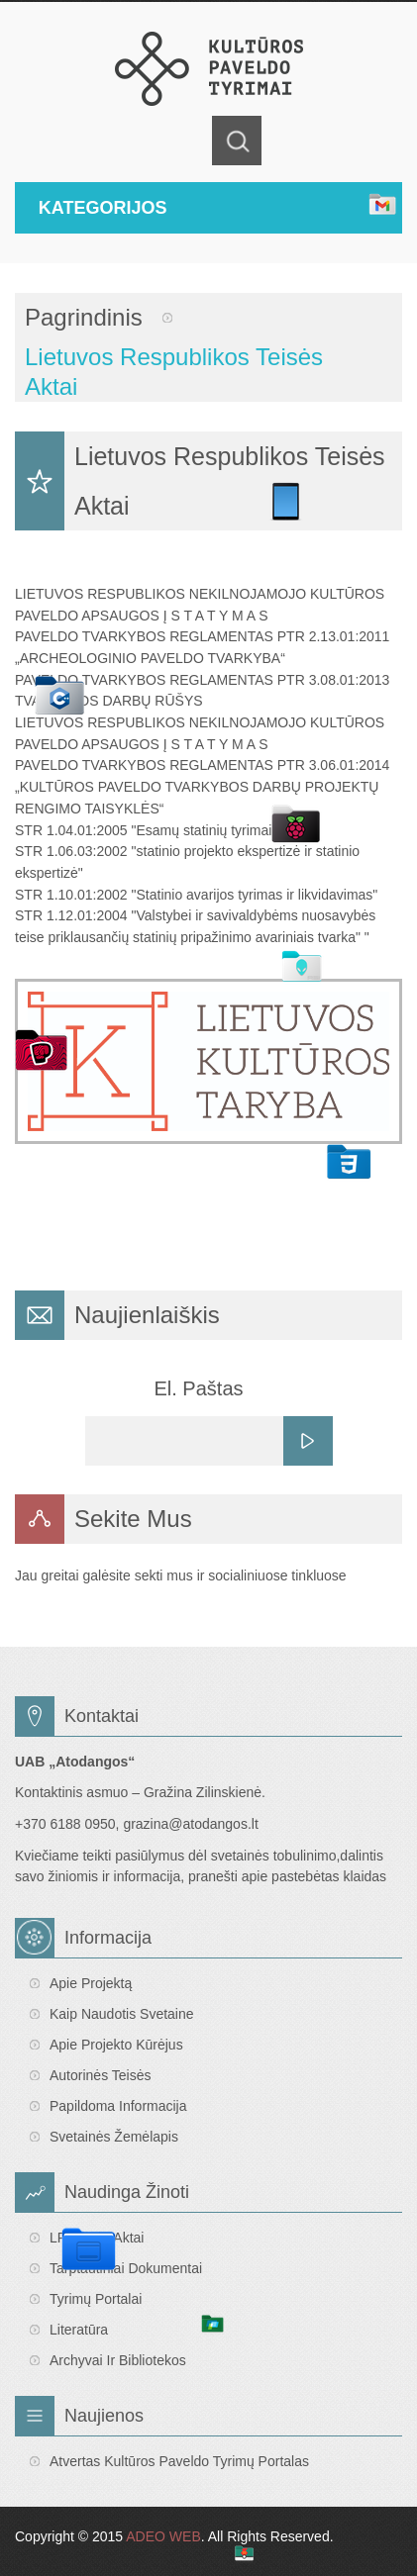 This screenshot has height=2576, width=417. Describe the element at coordinates (301, 967) in the screenshot. I see `open alienware game files folder` at that location.